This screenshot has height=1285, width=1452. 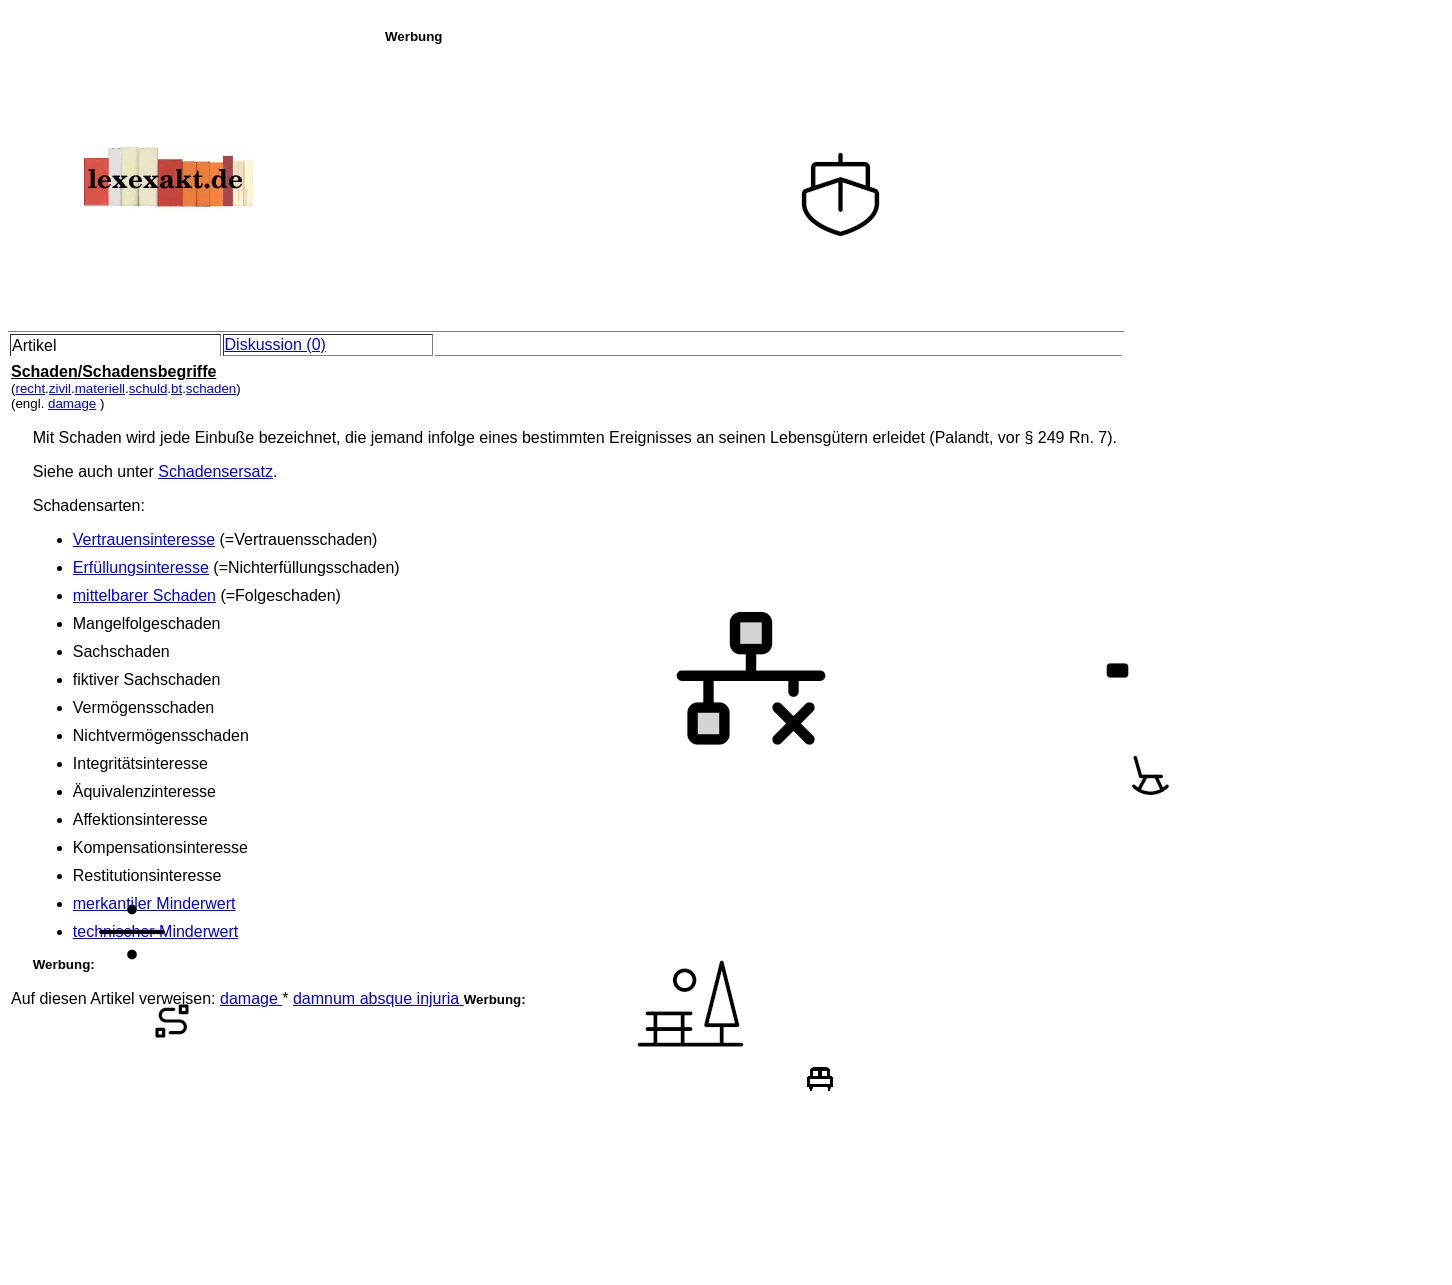 What do you see at coordinates (820, 1079) in the screenshot?
I see `view single room accommodation options` at bounding box center [820, 1079].